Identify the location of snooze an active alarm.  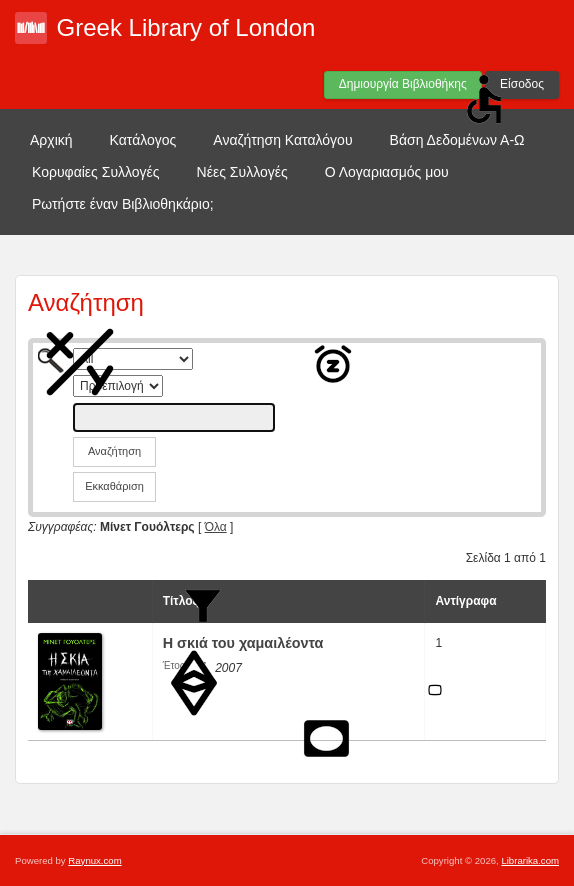
(333, 364).